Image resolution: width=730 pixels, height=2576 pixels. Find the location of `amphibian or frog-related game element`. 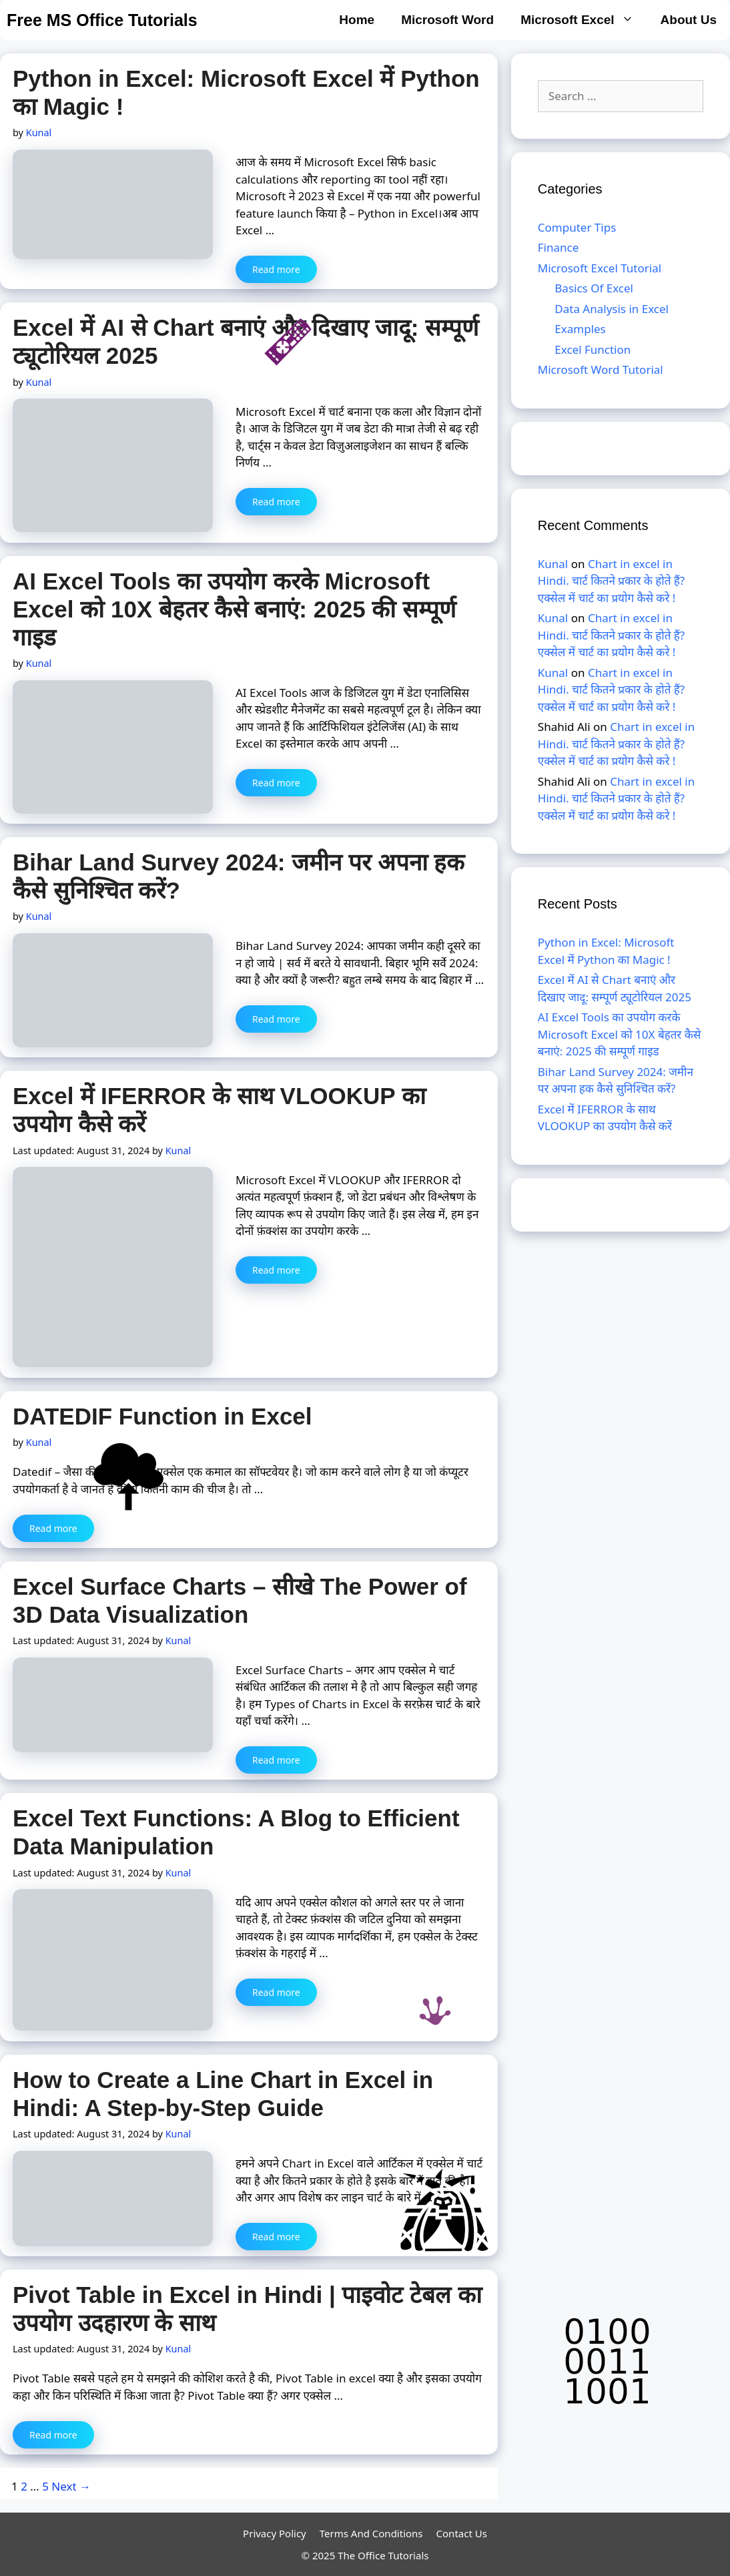

amphibian or frog-related game element is located at coordinates (435, 2011).